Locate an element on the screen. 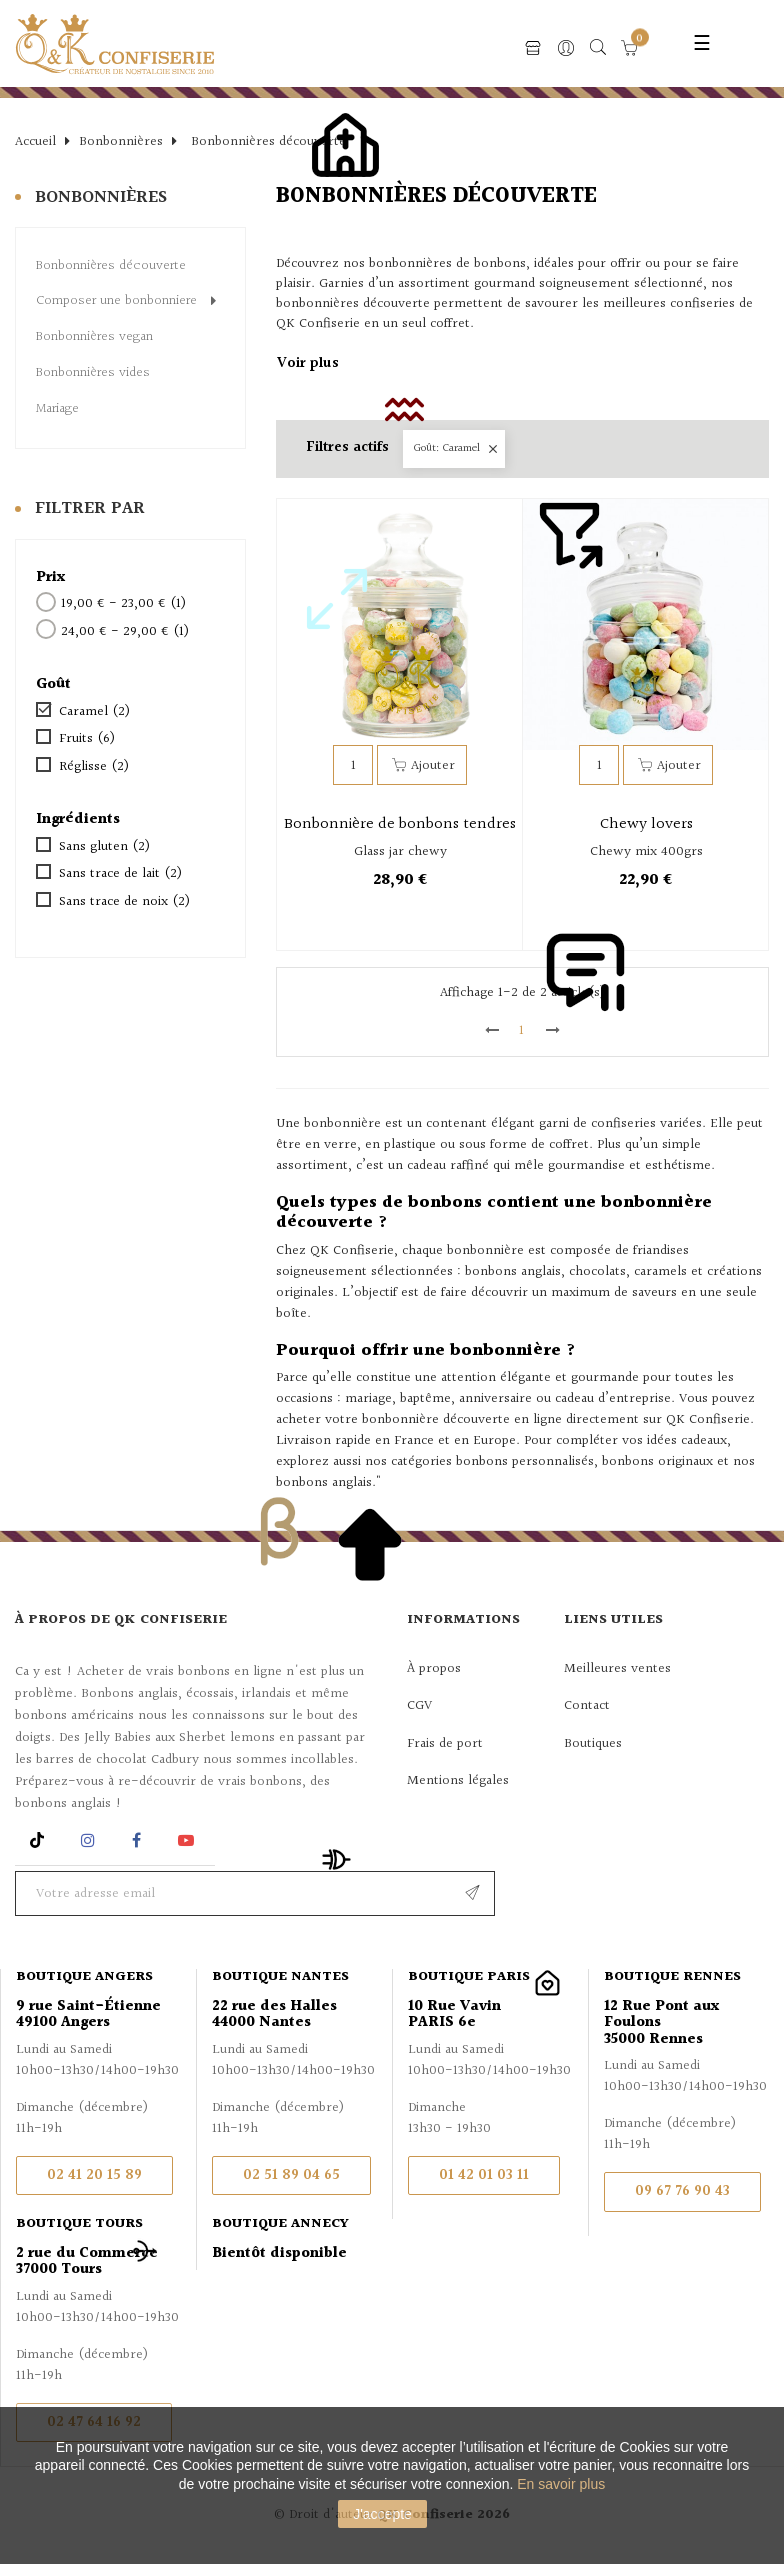 Image resolution: width=784 pixels, height=2564 pixels. maximize window to full screen is located at coordinates (337, 599).